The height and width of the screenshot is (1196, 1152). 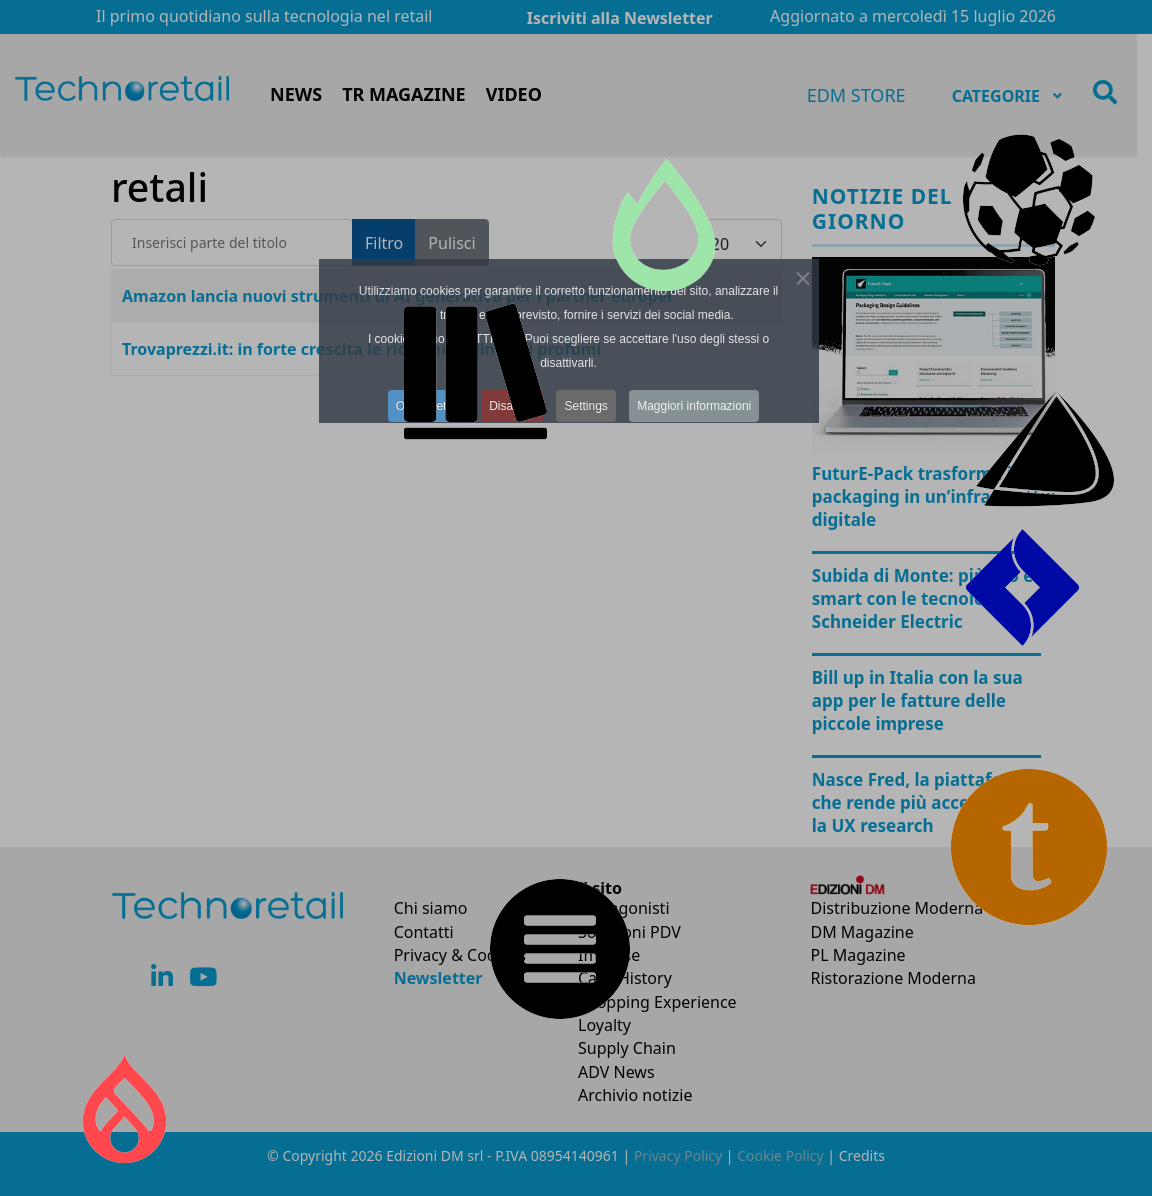 What do you see at coordinates (1022, 587) in the screenshot?
I see `open Jira Software for project tracking` at bounding box center [1022, 587].